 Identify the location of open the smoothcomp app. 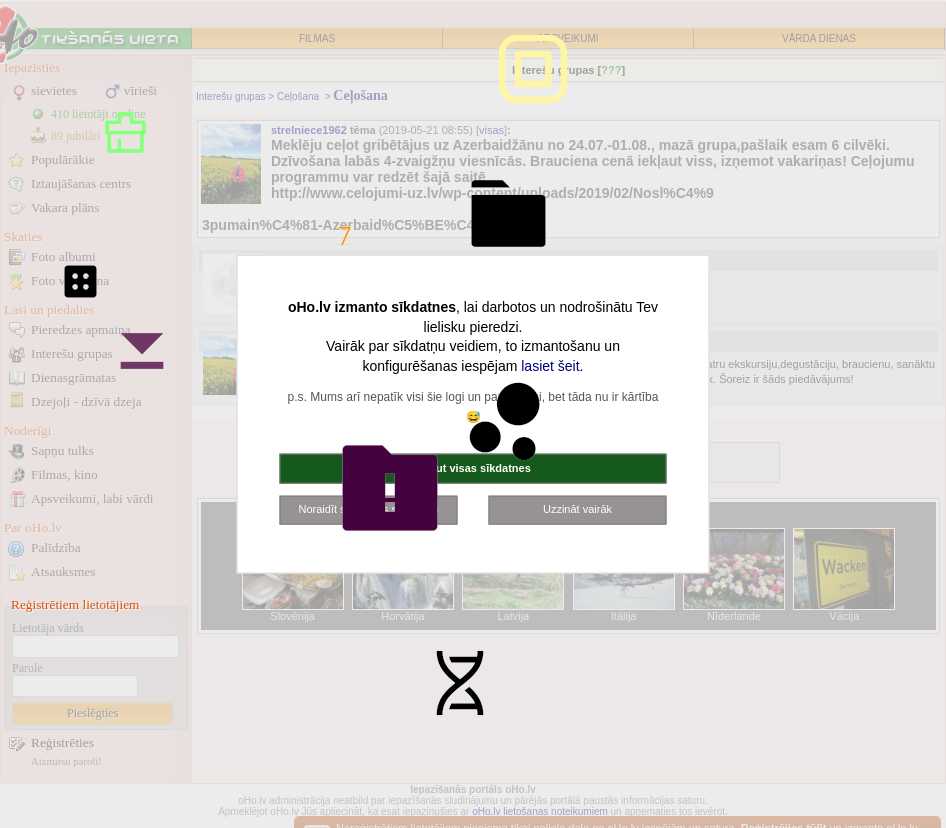
(533, 69).